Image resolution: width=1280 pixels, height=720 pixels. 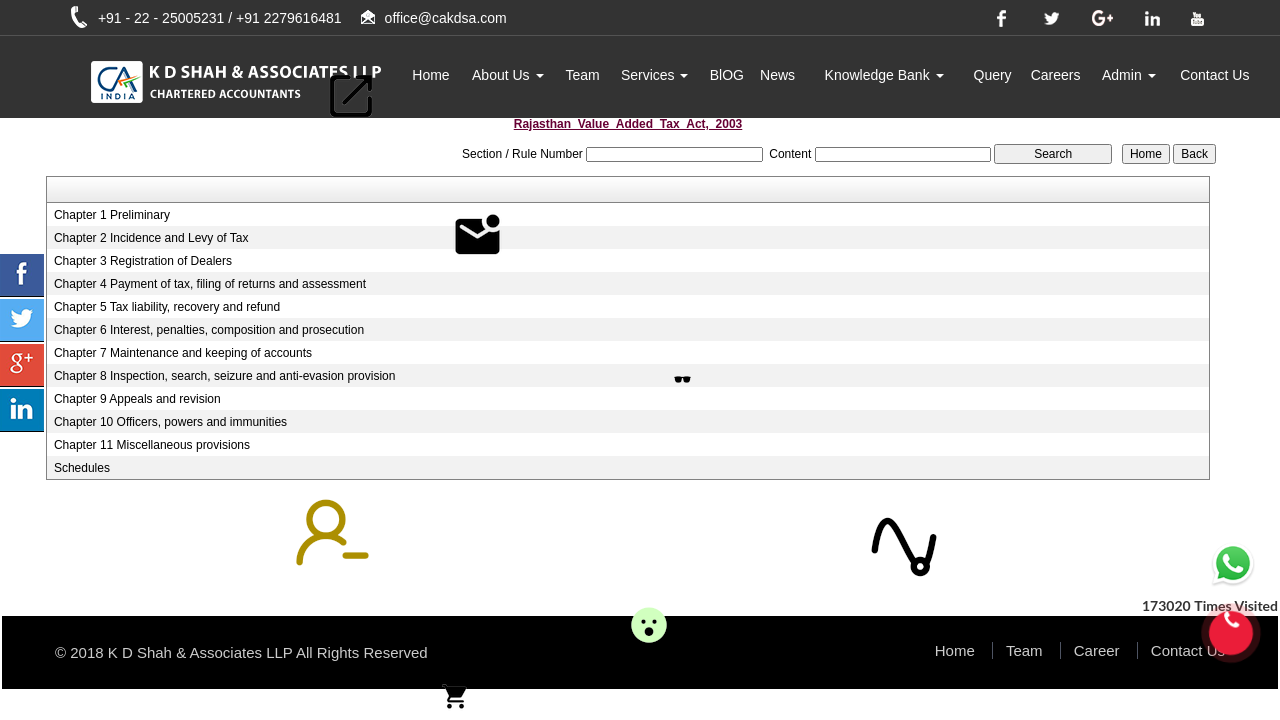 What do you see at coordinates (332, 532) in the screenshot?
I see `remove a user or contact` at bounding box center [332, 532].